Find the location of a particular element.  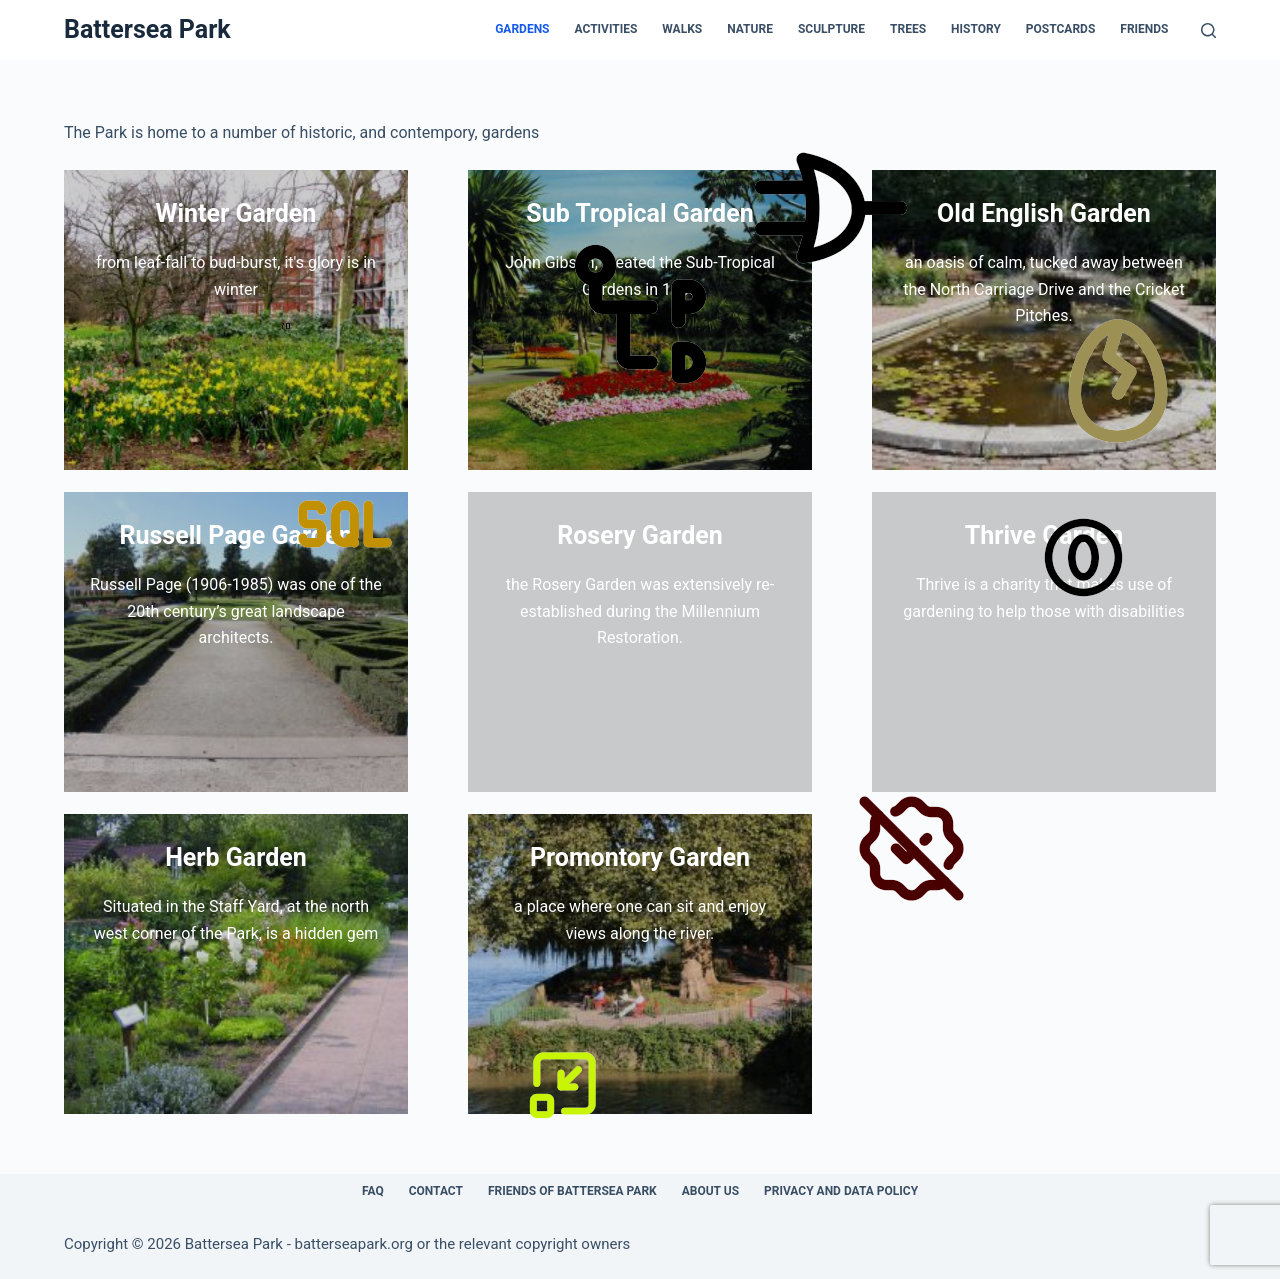

open opera browser is located at coordinates (1083, 557).